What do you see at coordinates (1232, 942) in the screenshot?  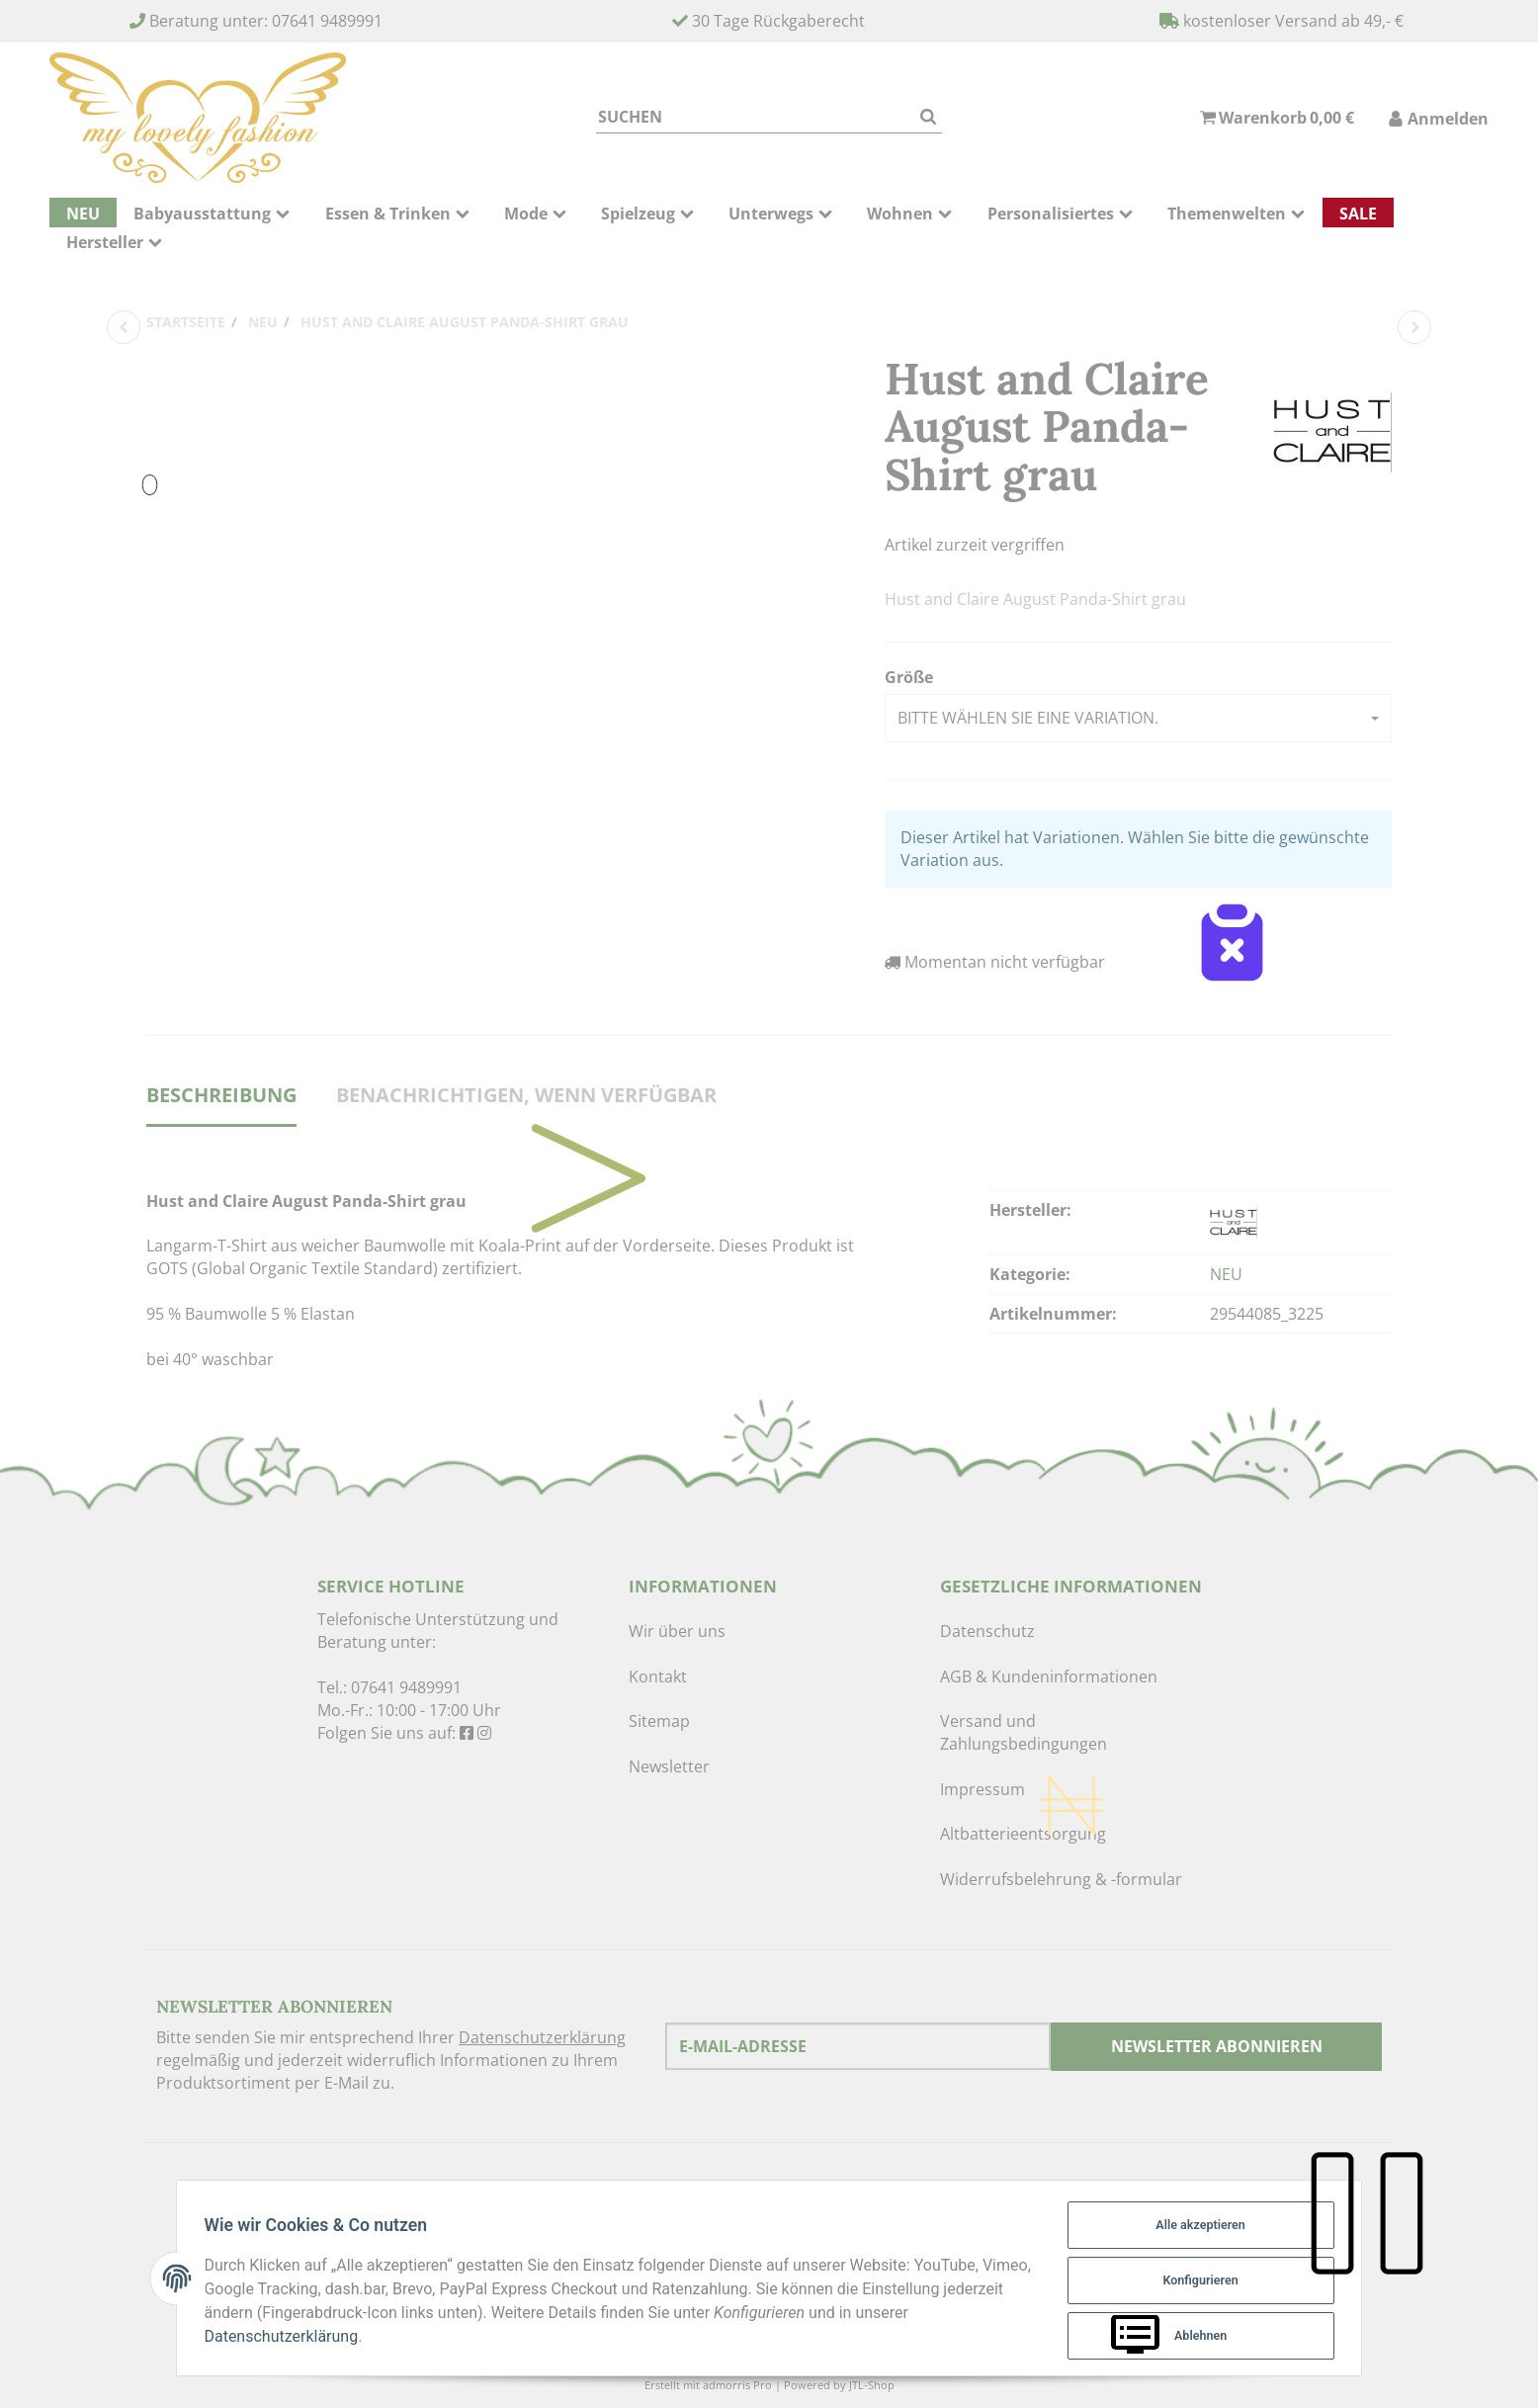 I see `clear clipboard contents` at bounding box center [1232, 942].